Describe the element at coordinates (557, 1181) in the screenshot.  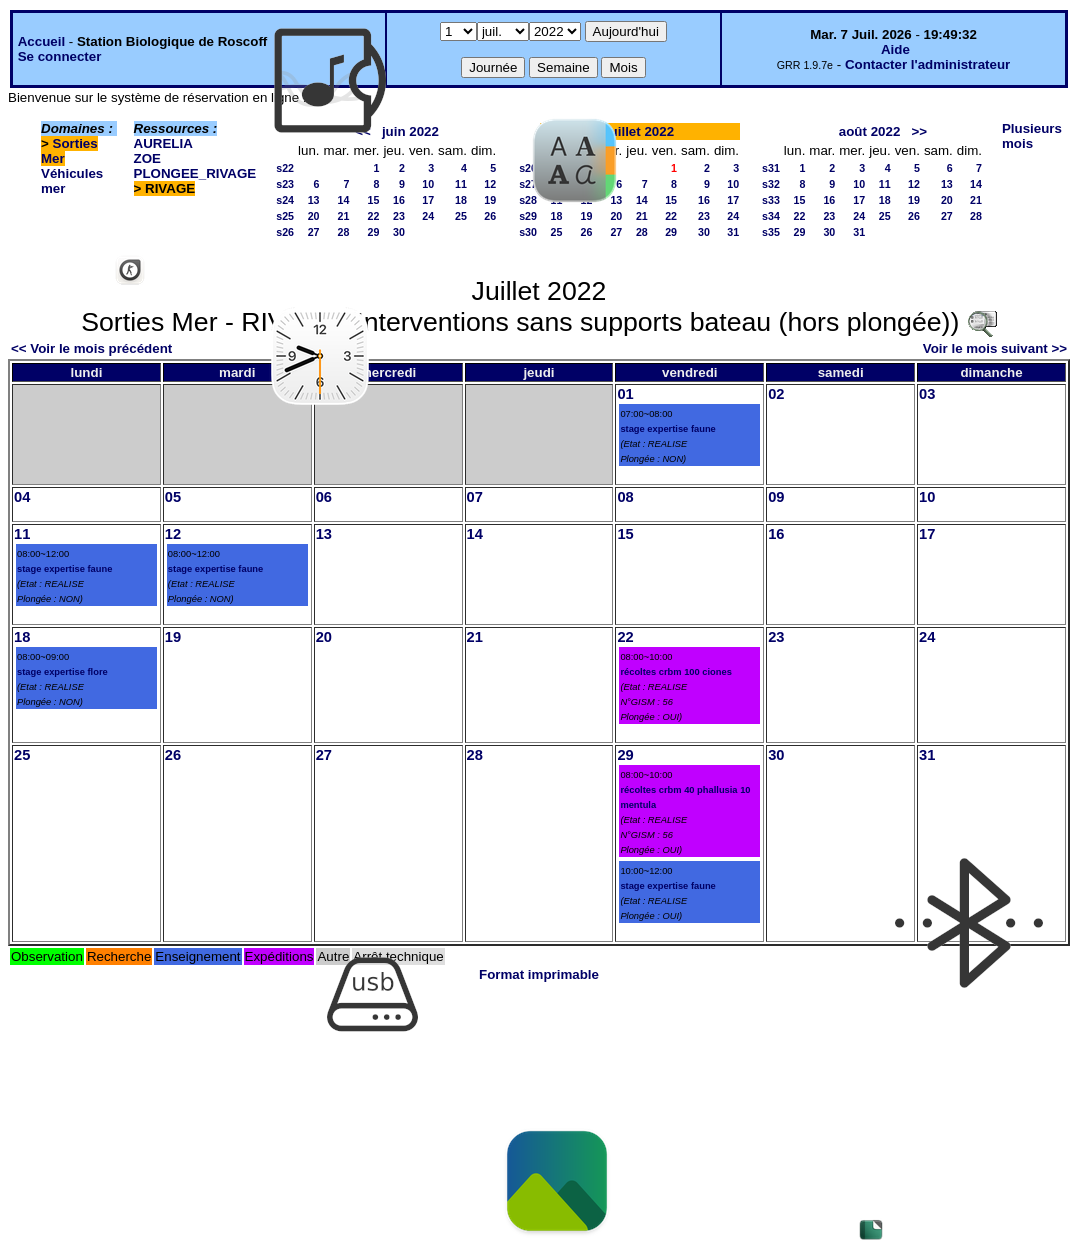
I see `open xpano panorama stitching app` at that location.